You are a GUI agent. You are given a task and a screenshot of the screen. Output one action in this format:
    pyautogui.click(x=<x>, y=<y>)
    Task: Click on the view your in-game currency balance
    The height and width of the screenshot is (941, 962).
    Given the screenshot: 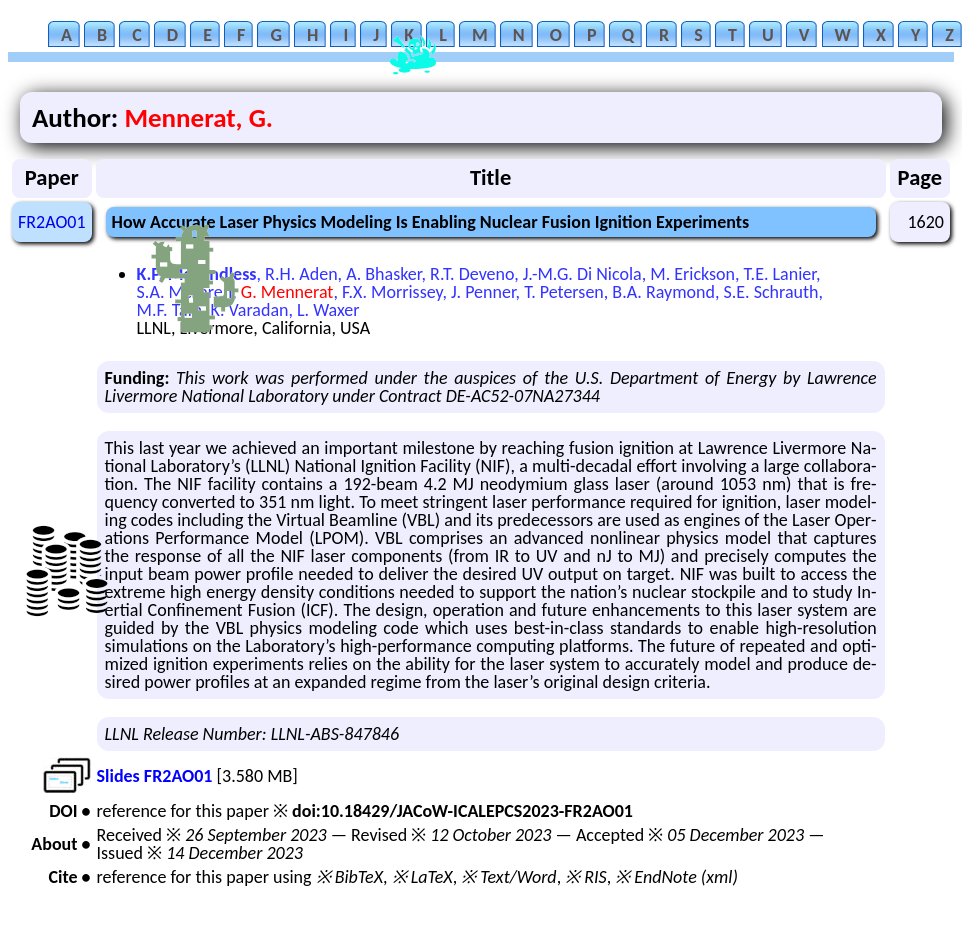 What is the action you would take?
    pyautogui.click(x=67, y=571)
    